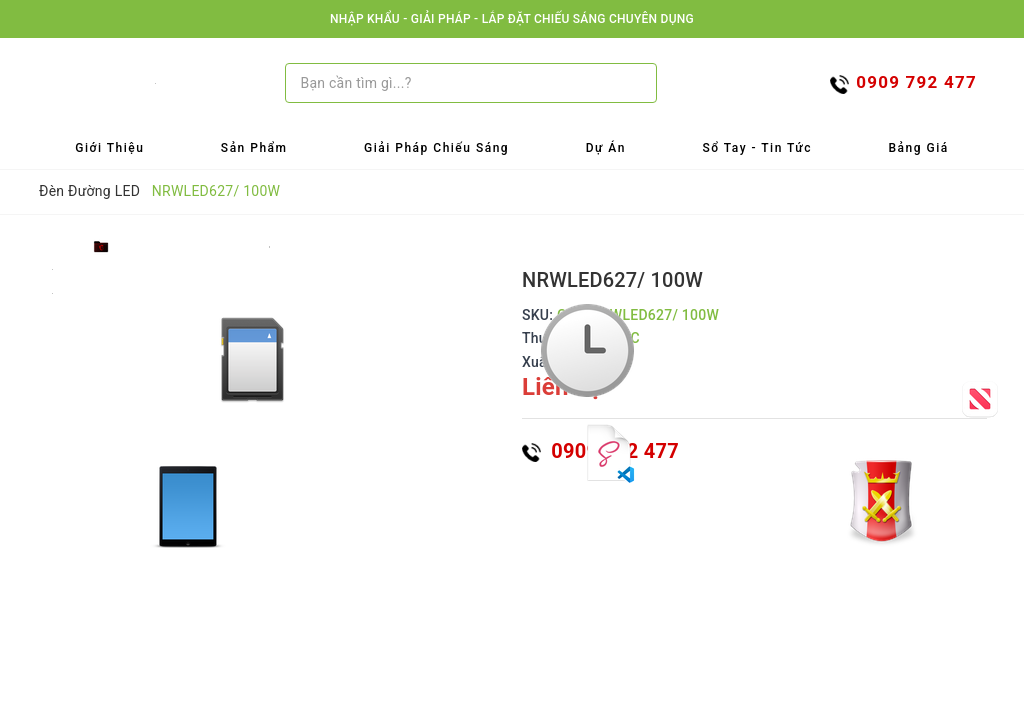 The width and height of the screenshot is (1024, 720). Describe the element at coordinates (188, 506) in the screenshot. I see `iPad Air device in connected devices list` at that location.